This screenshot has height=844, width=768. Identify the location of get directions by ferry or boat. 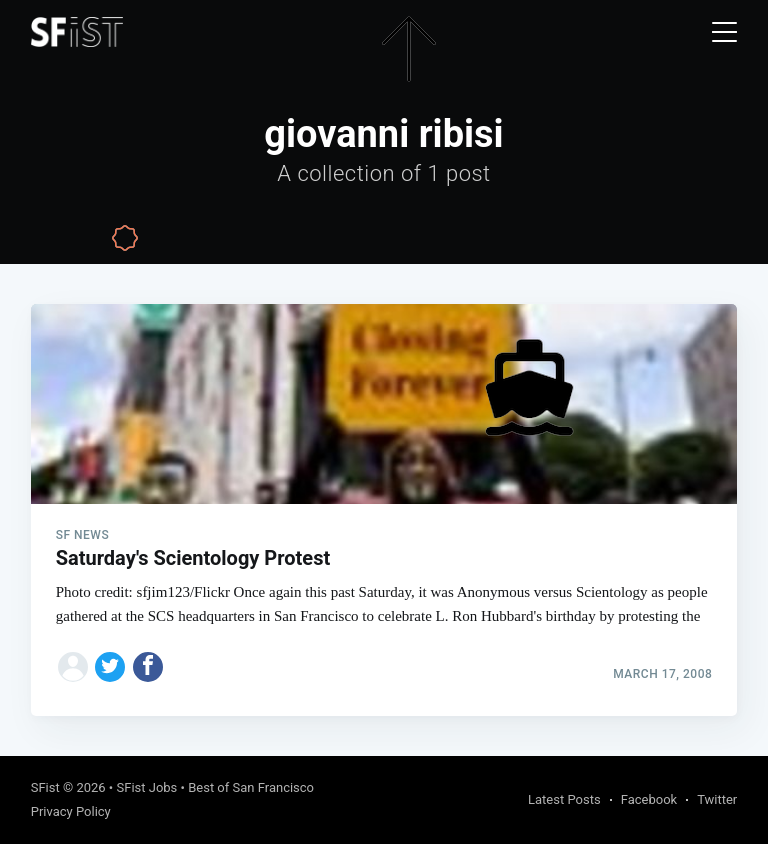
(529, 387).